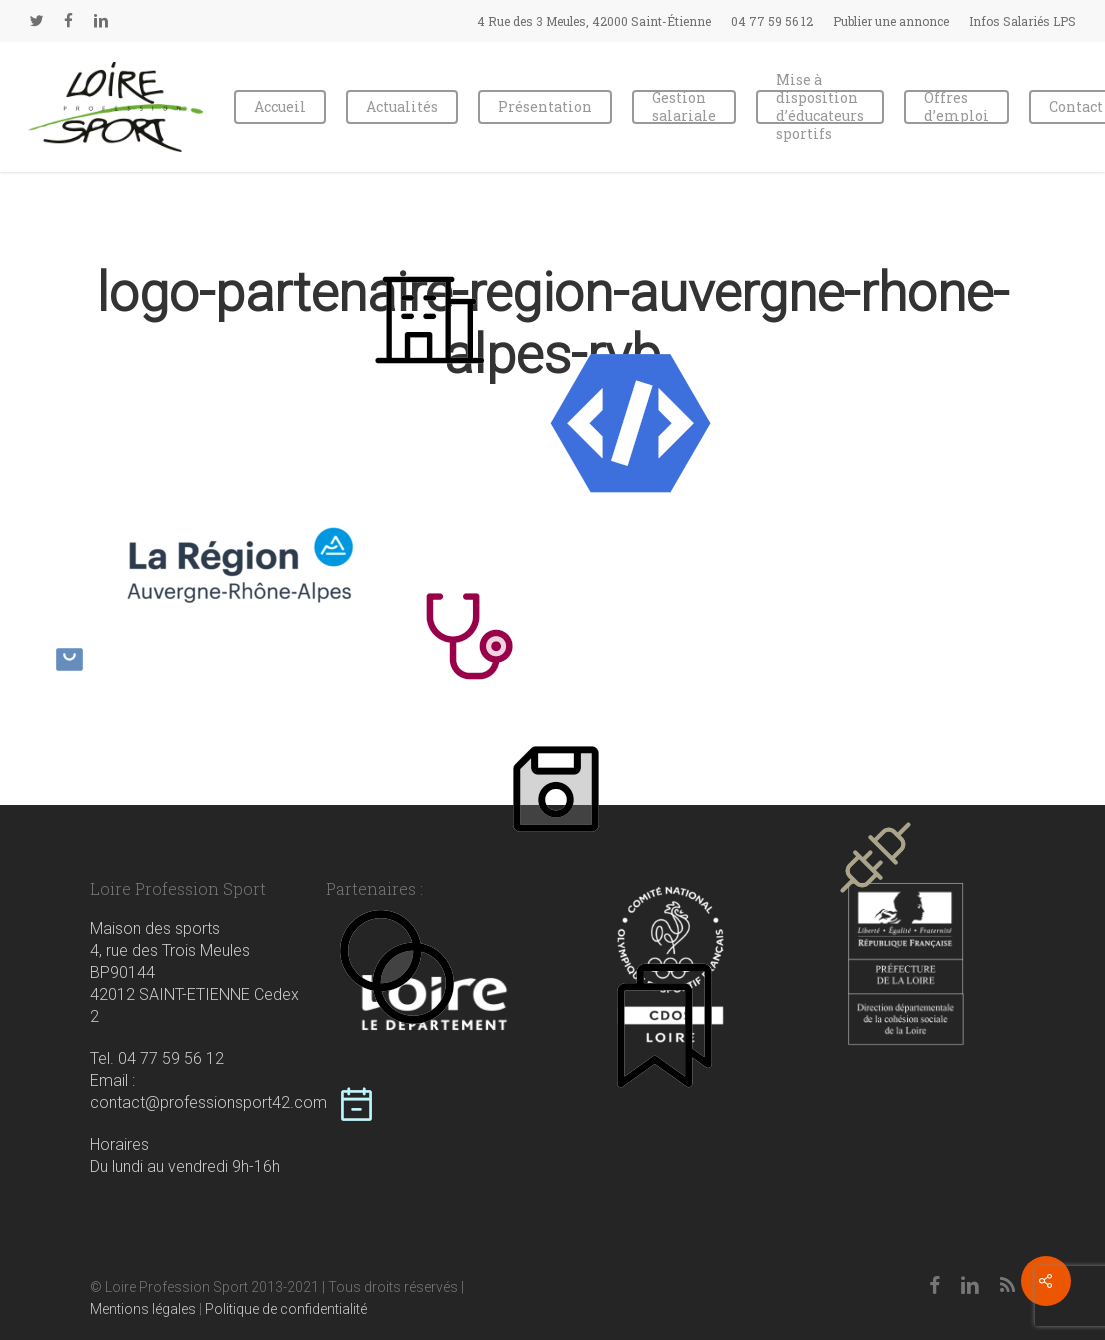 The image size is (1105, 1340). Describe the element at coordinates (631, 424) in the screenshot. I see `indicates an early verified bot developer badge on discord` at that location.